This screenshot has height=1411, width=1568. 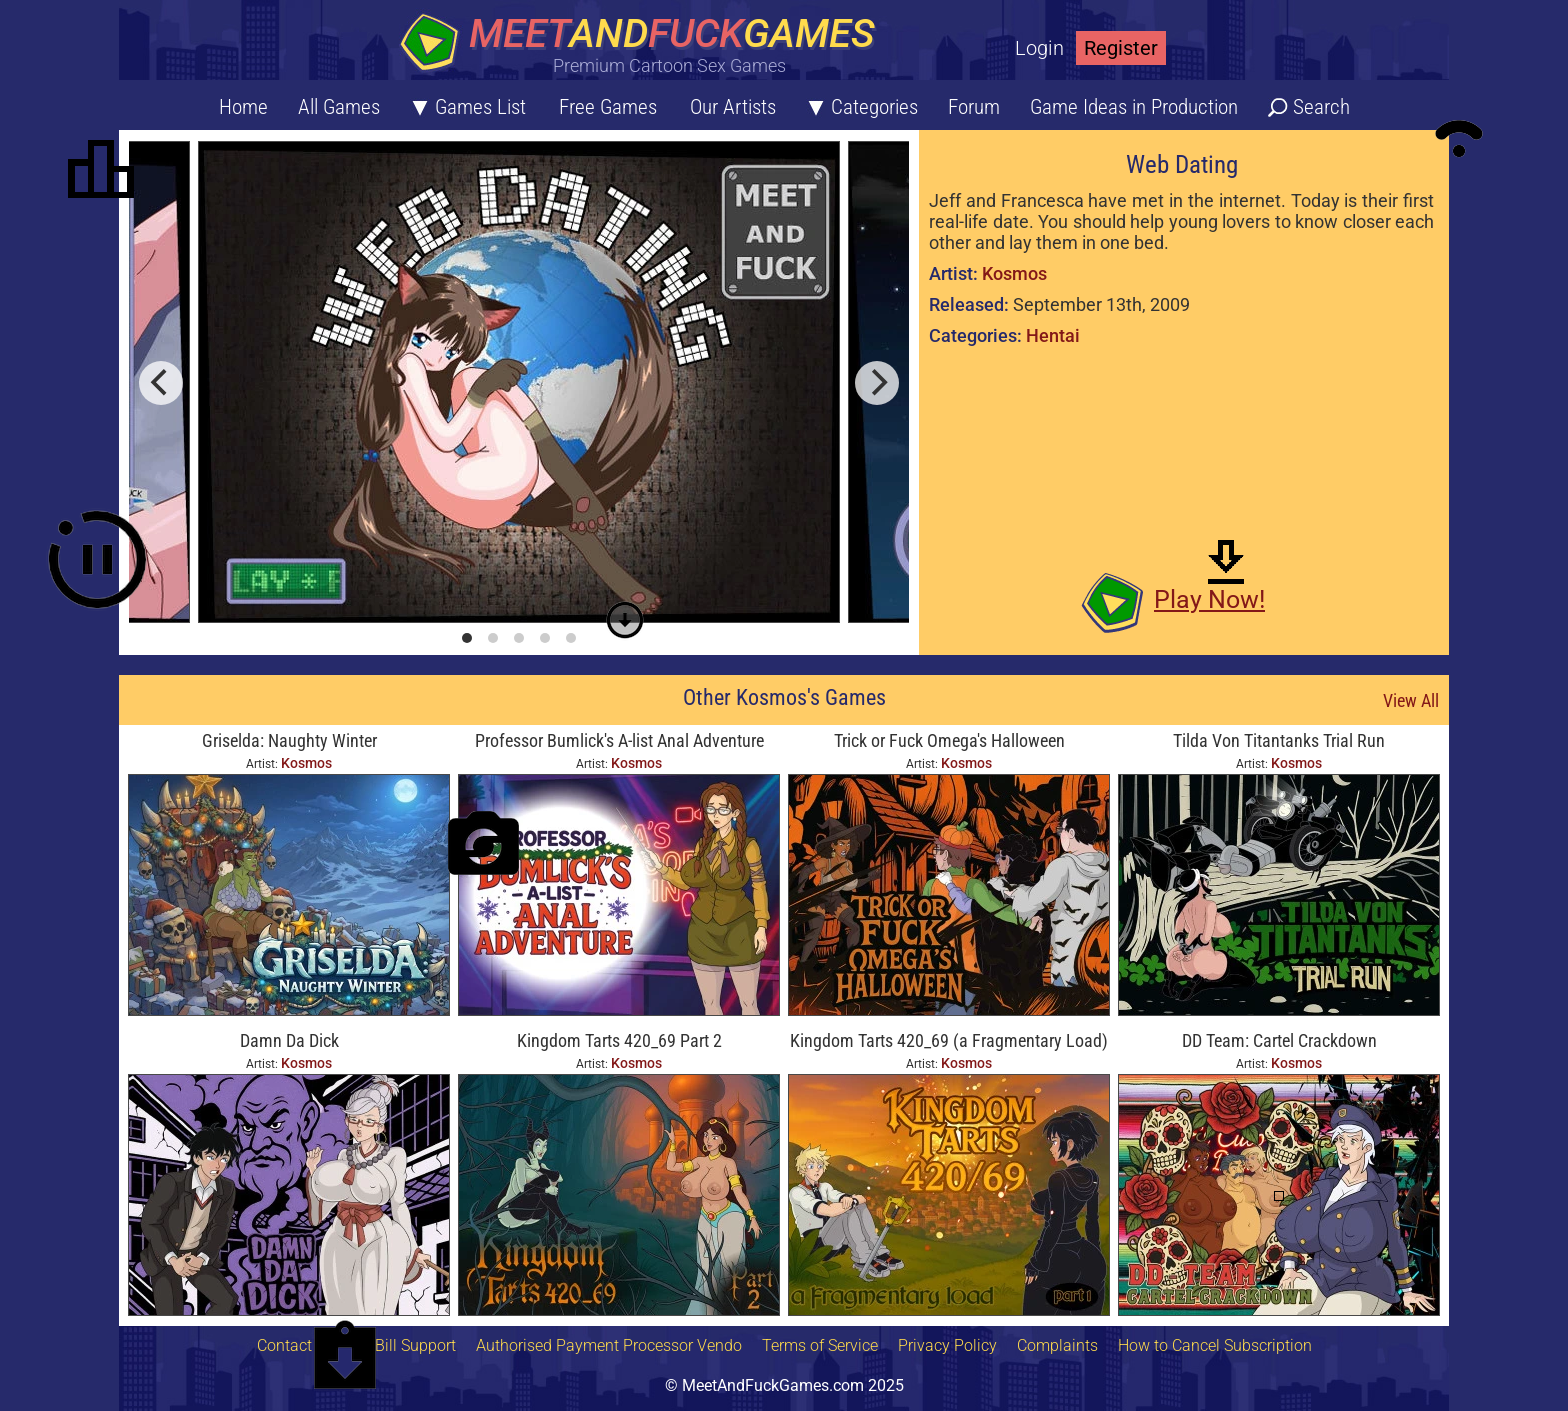 What do you see at coordinates (483, 846) in the screenshot?
I see `switch between front and rear camera` at bounding box center [483, 846].